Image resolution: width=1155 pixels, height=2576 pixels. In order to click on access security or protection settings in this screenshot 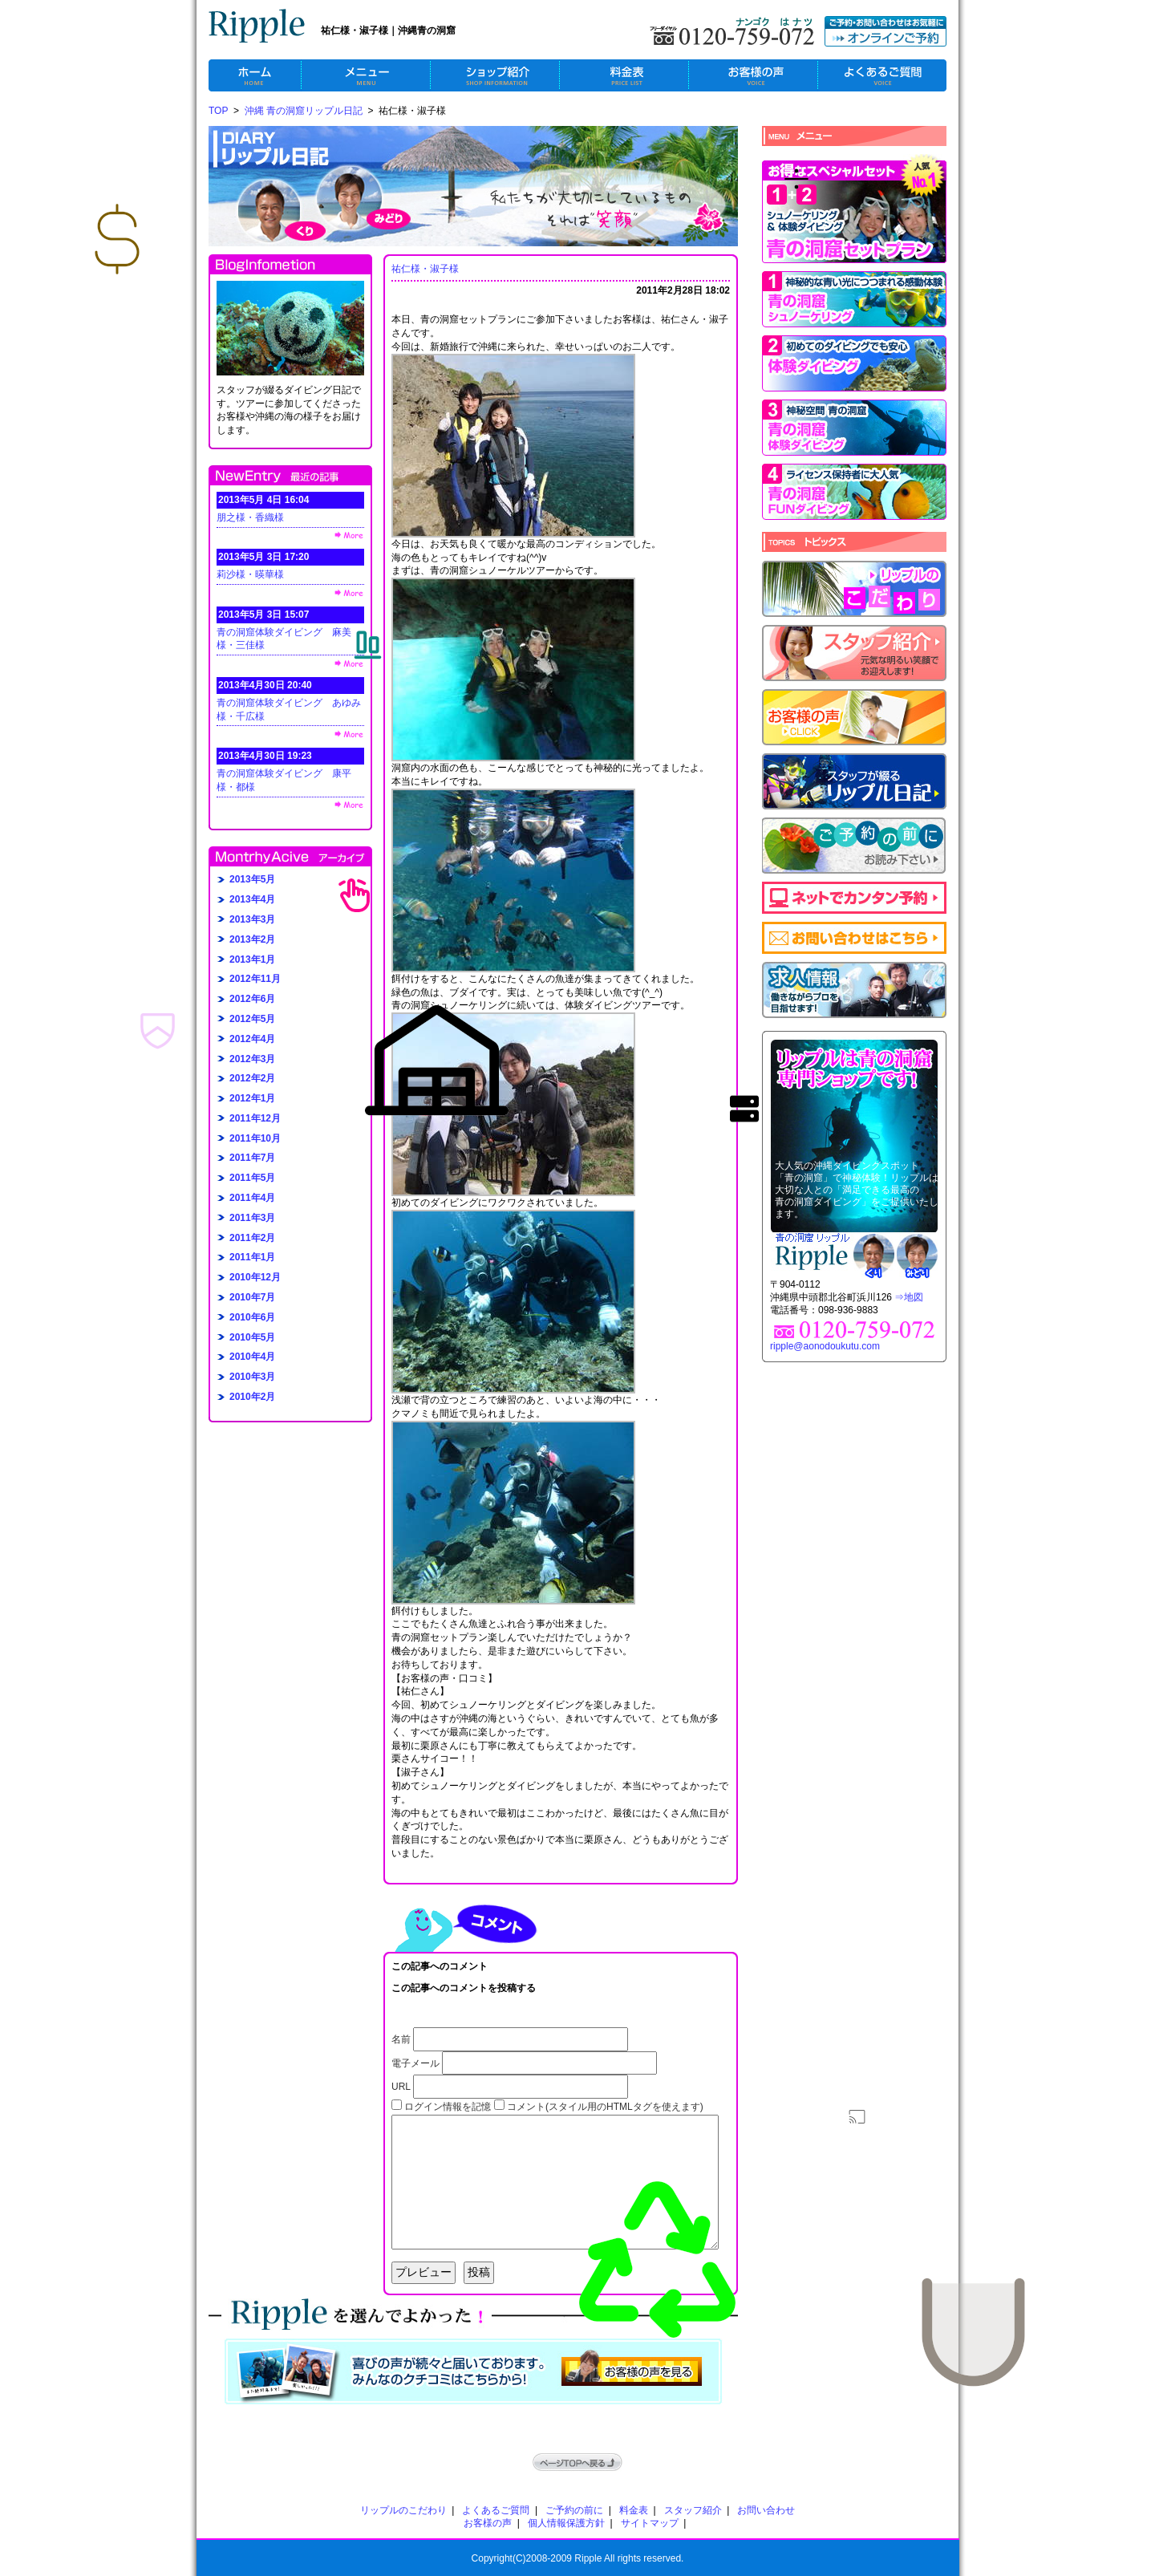, I will do `click(157, 1028)`.